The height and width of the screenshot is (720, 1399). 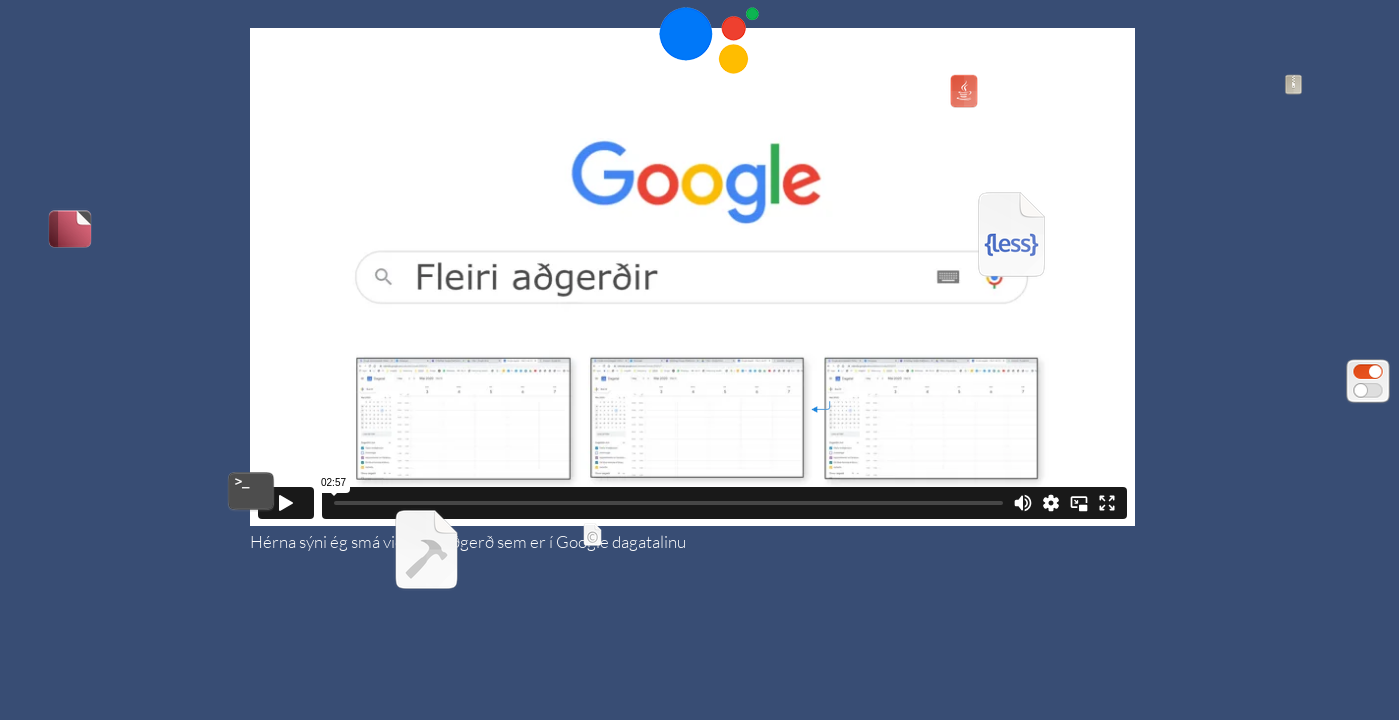 What do you see at coordinates (251, 491) in the screenshot?
I see `open the terminal application` at bounding box center [251, 491].